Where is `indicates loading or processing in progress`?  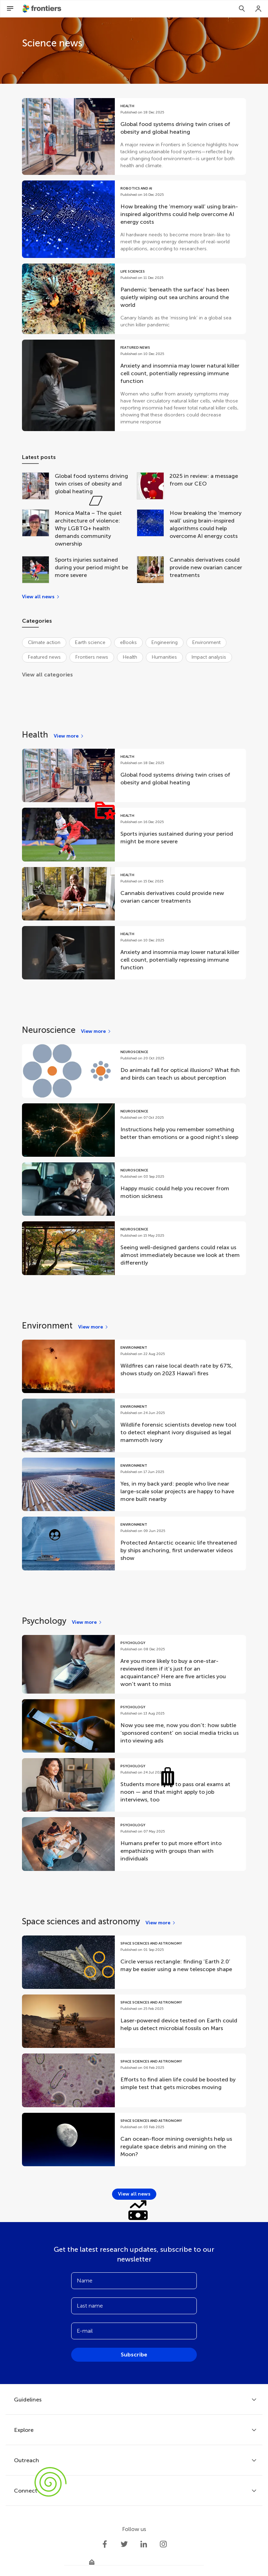 indicates loading or processing in progress is located at coordinates (49, 2481).